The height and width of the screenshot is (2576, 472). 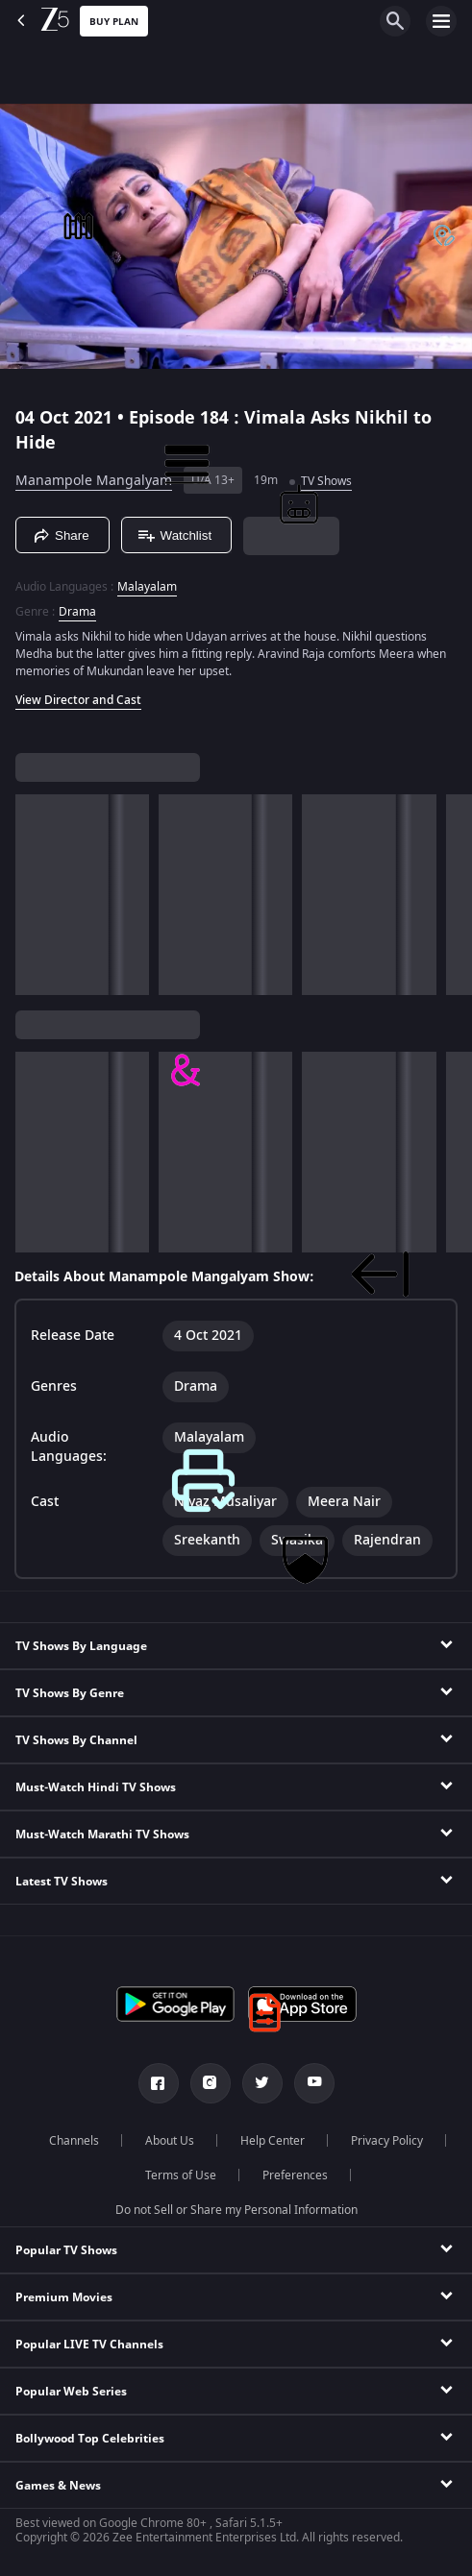 I want to click on adjust line thickness or stroke weight, so click(x=186, y=464).